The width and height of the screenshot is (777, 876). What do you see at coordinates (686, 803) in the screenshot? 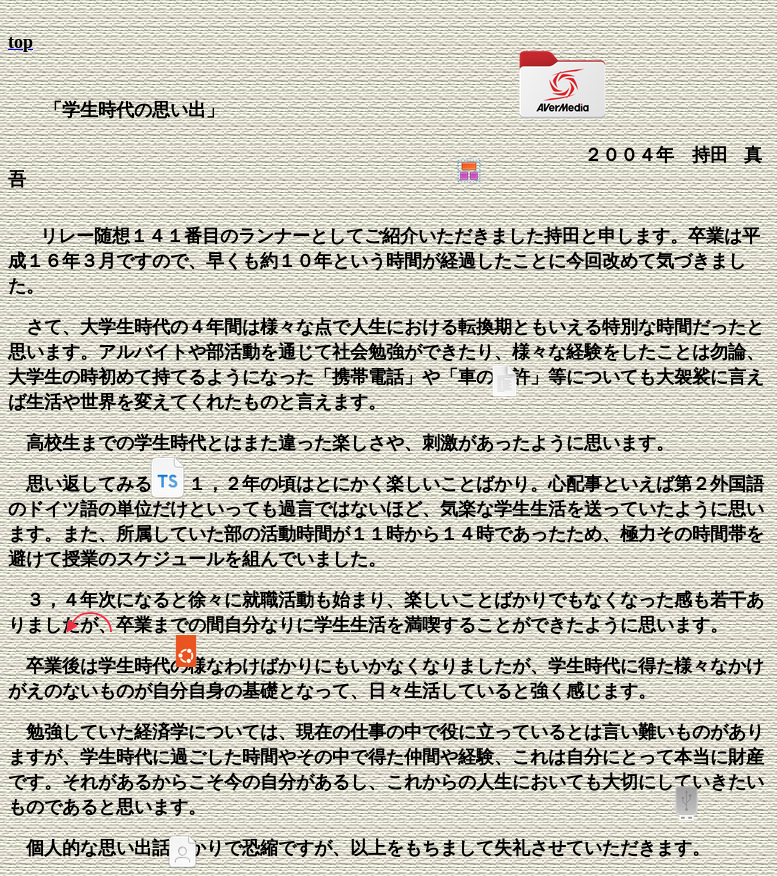
I see `removable USB storage device` at bounding box center [686, 803].